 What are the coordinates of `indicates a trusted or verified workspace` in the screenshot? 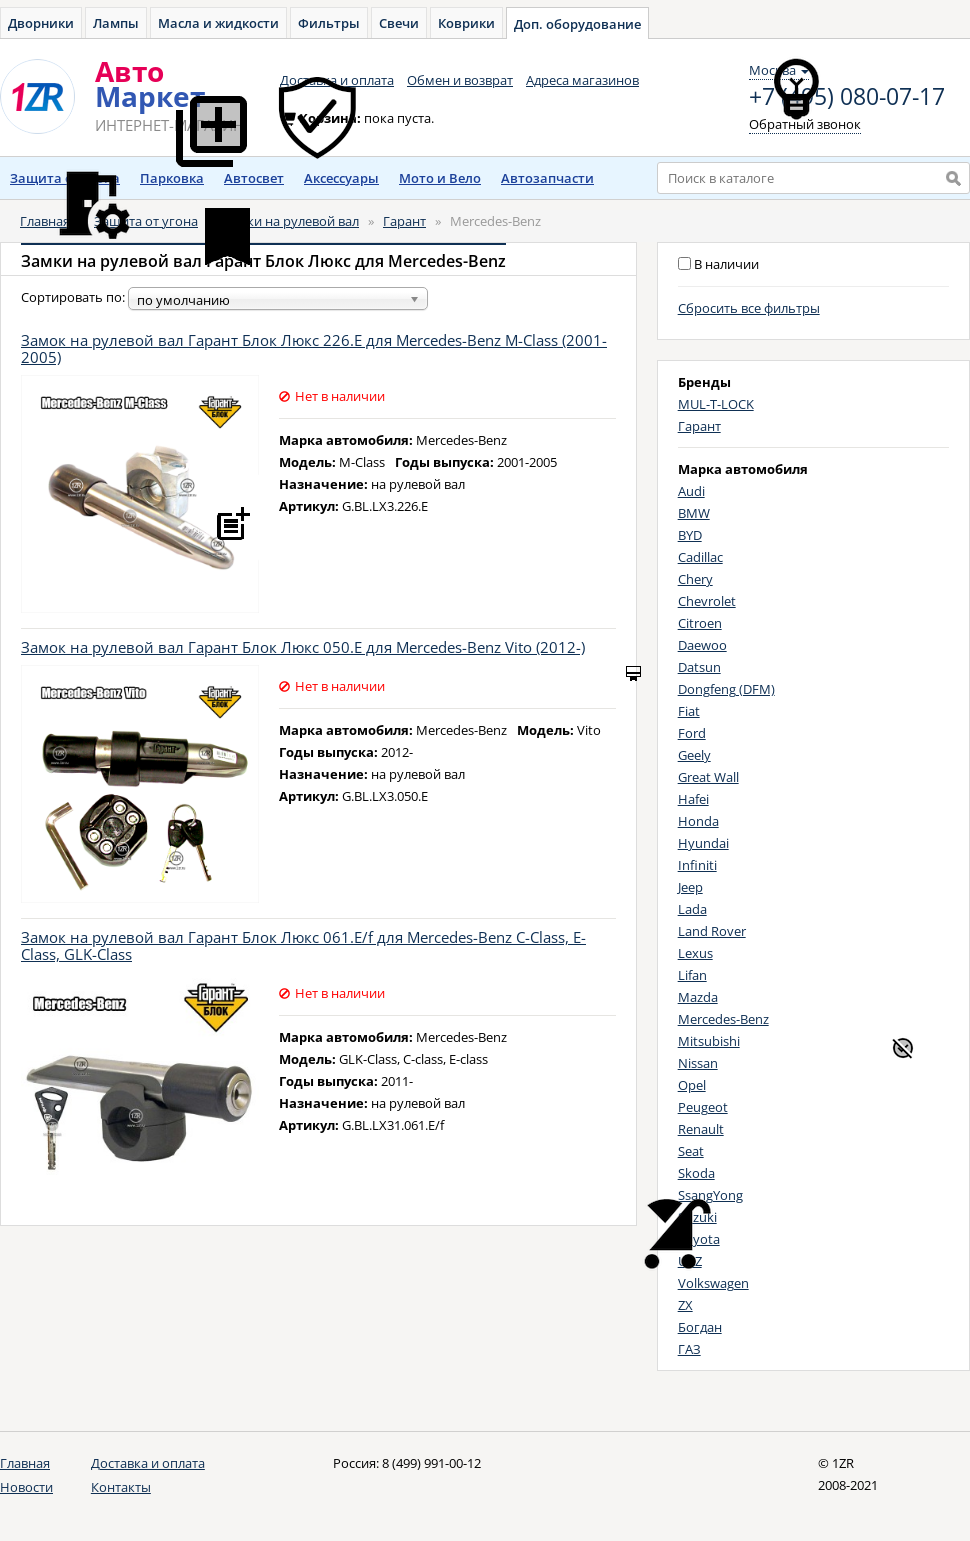 It's located at (317, 118).